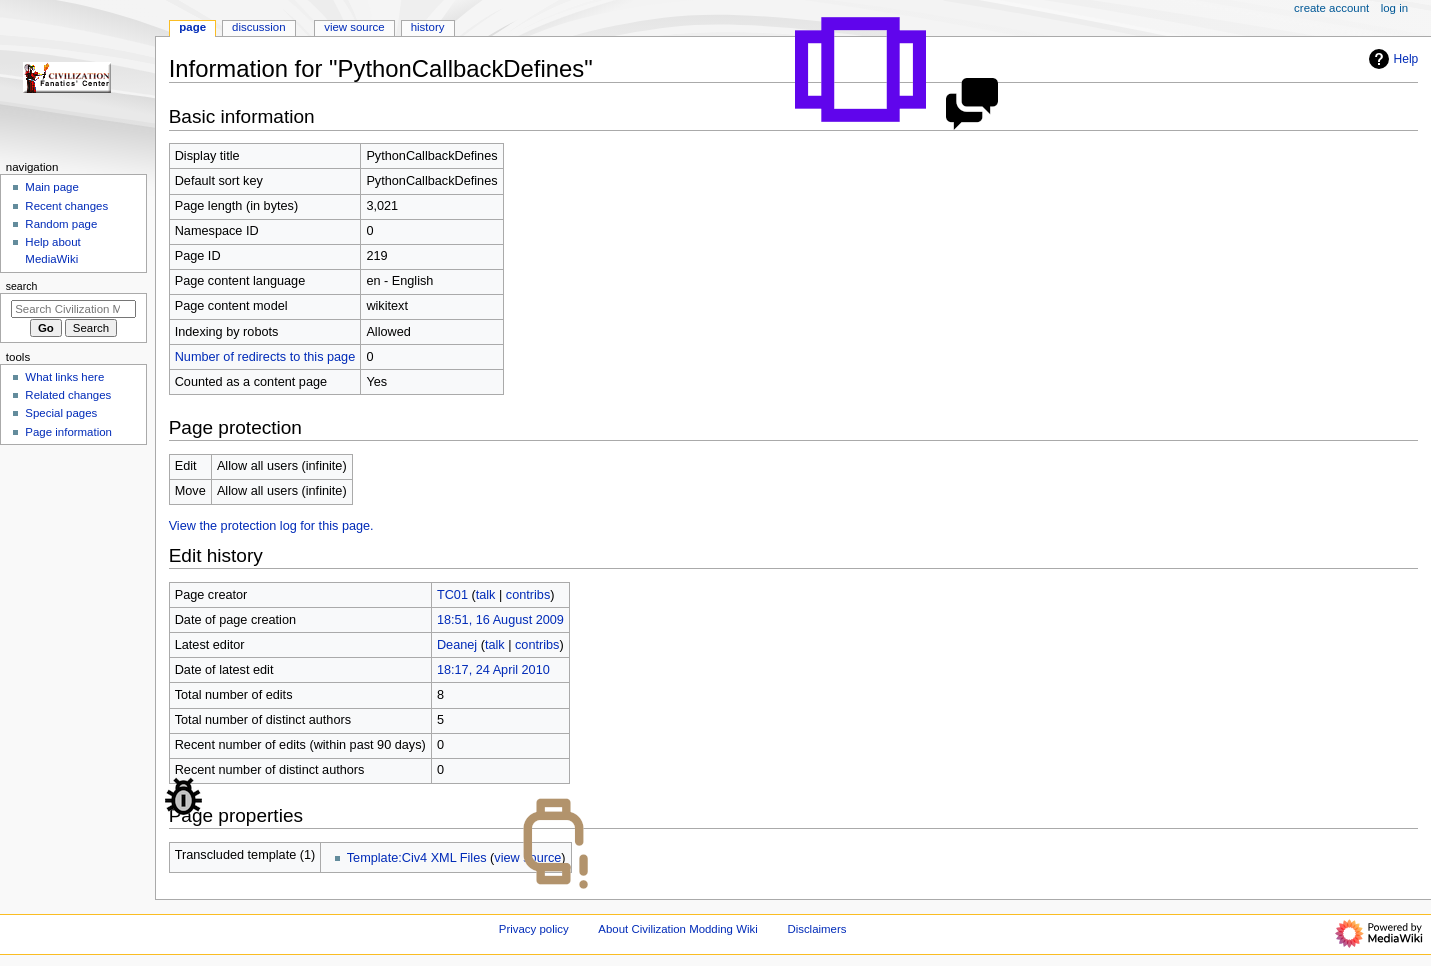  I want to click on find pest control services nearby, so click(183, 796).